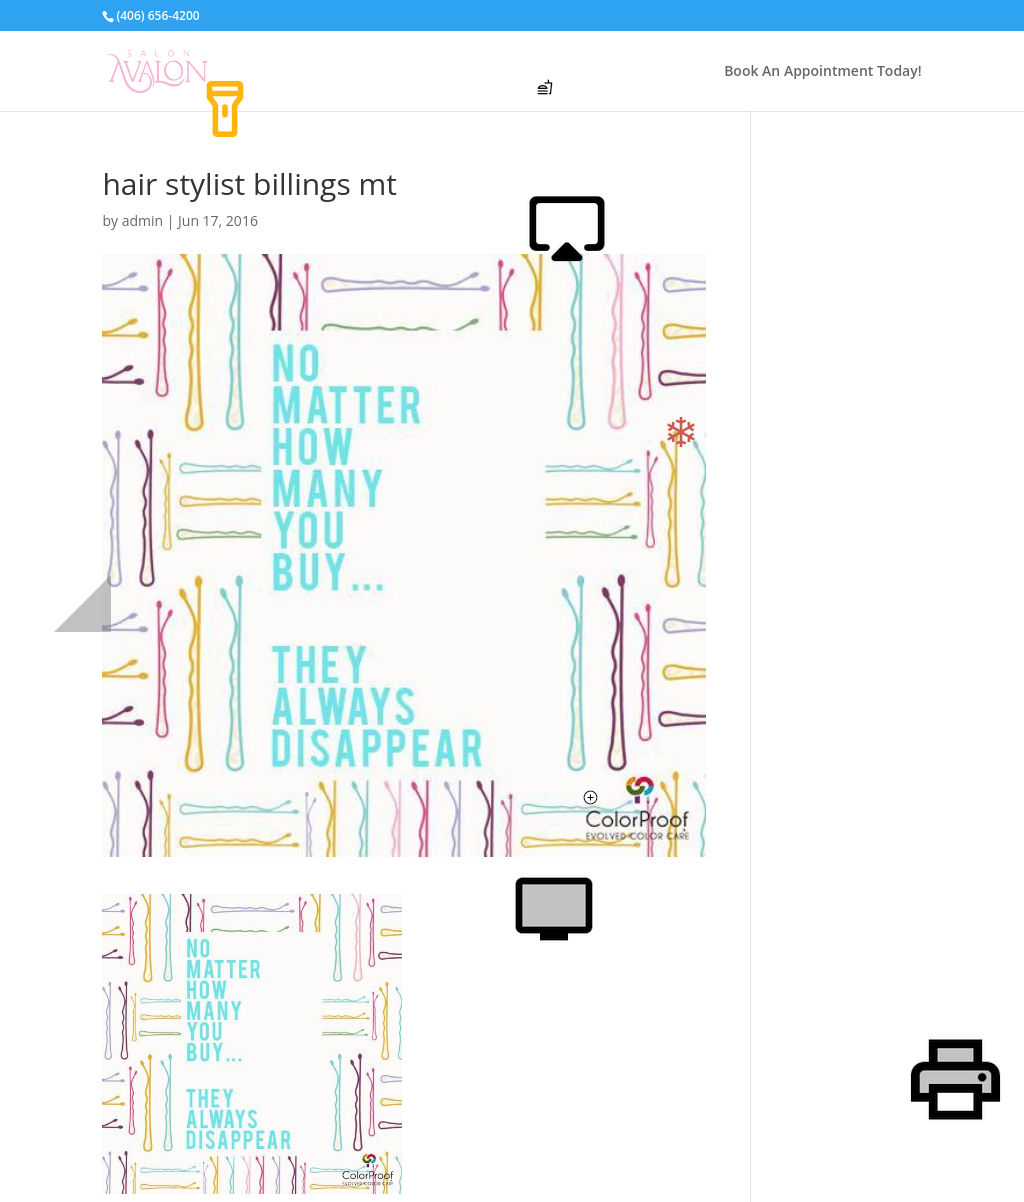  I want to click on print the current document or page, so click(955, 1079).